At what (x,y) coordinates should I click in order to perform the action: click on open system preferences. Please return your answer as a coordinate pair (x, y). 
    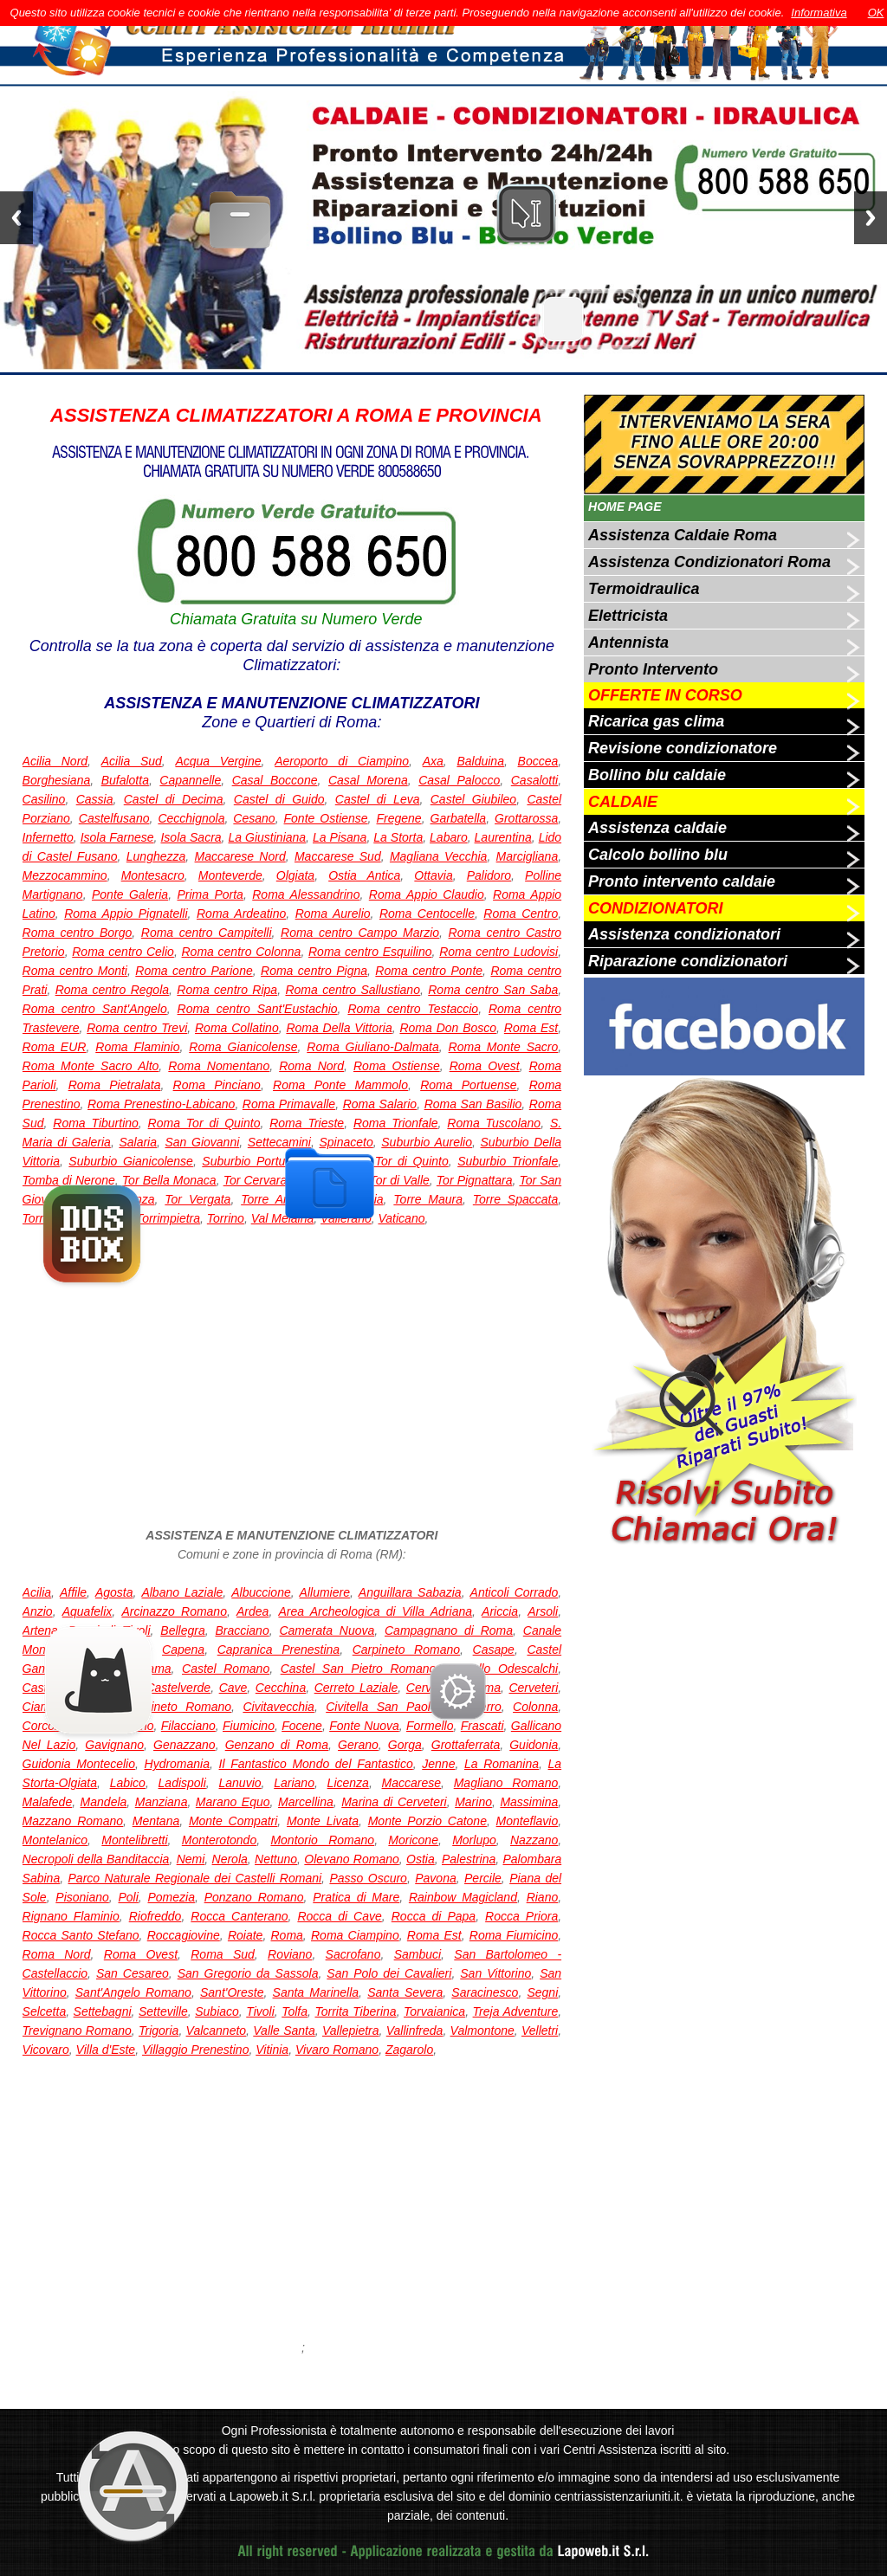
    Looking at the image, I should click on (457, 1692).